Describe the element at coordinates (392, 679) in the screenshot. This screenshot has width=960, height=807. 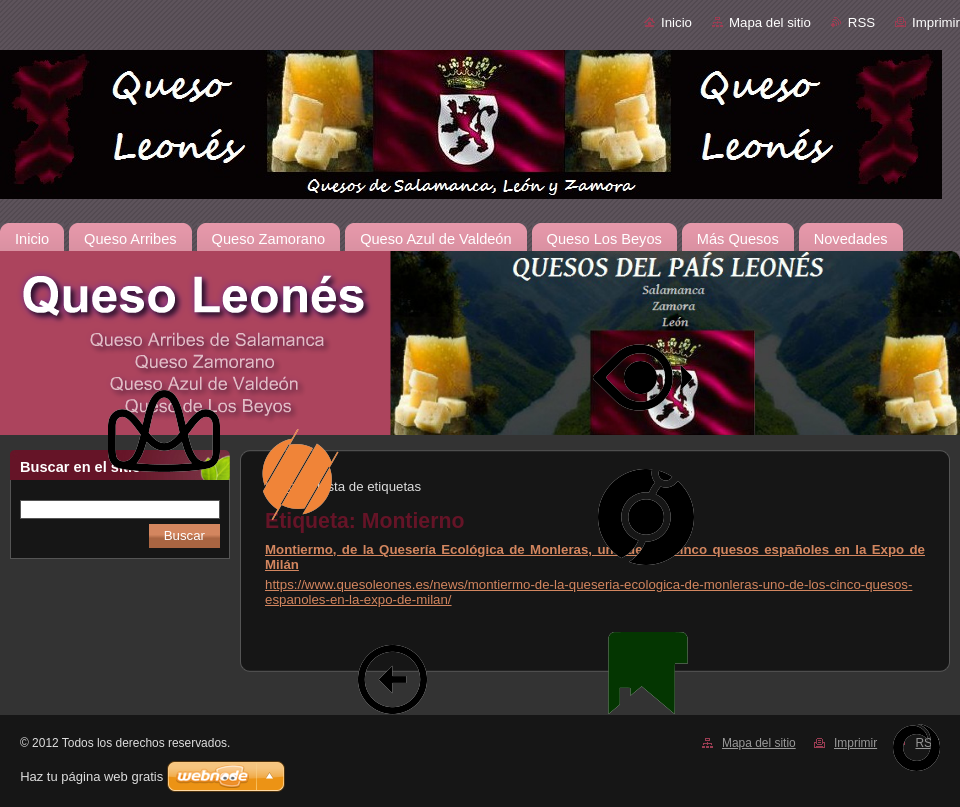
I see `go back to the previous screen` at that location.